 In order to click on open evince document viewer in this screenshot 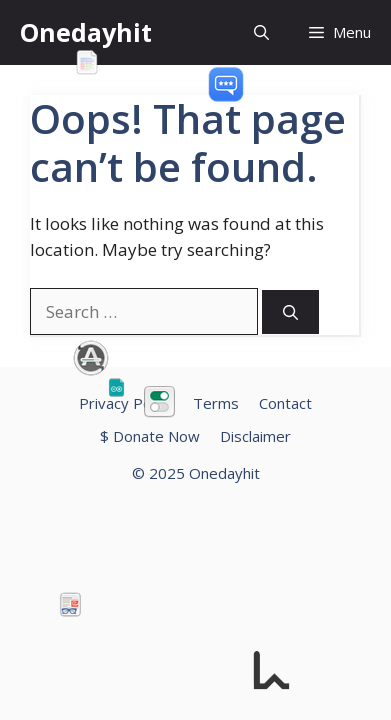, I will do `click(70, 604)`.